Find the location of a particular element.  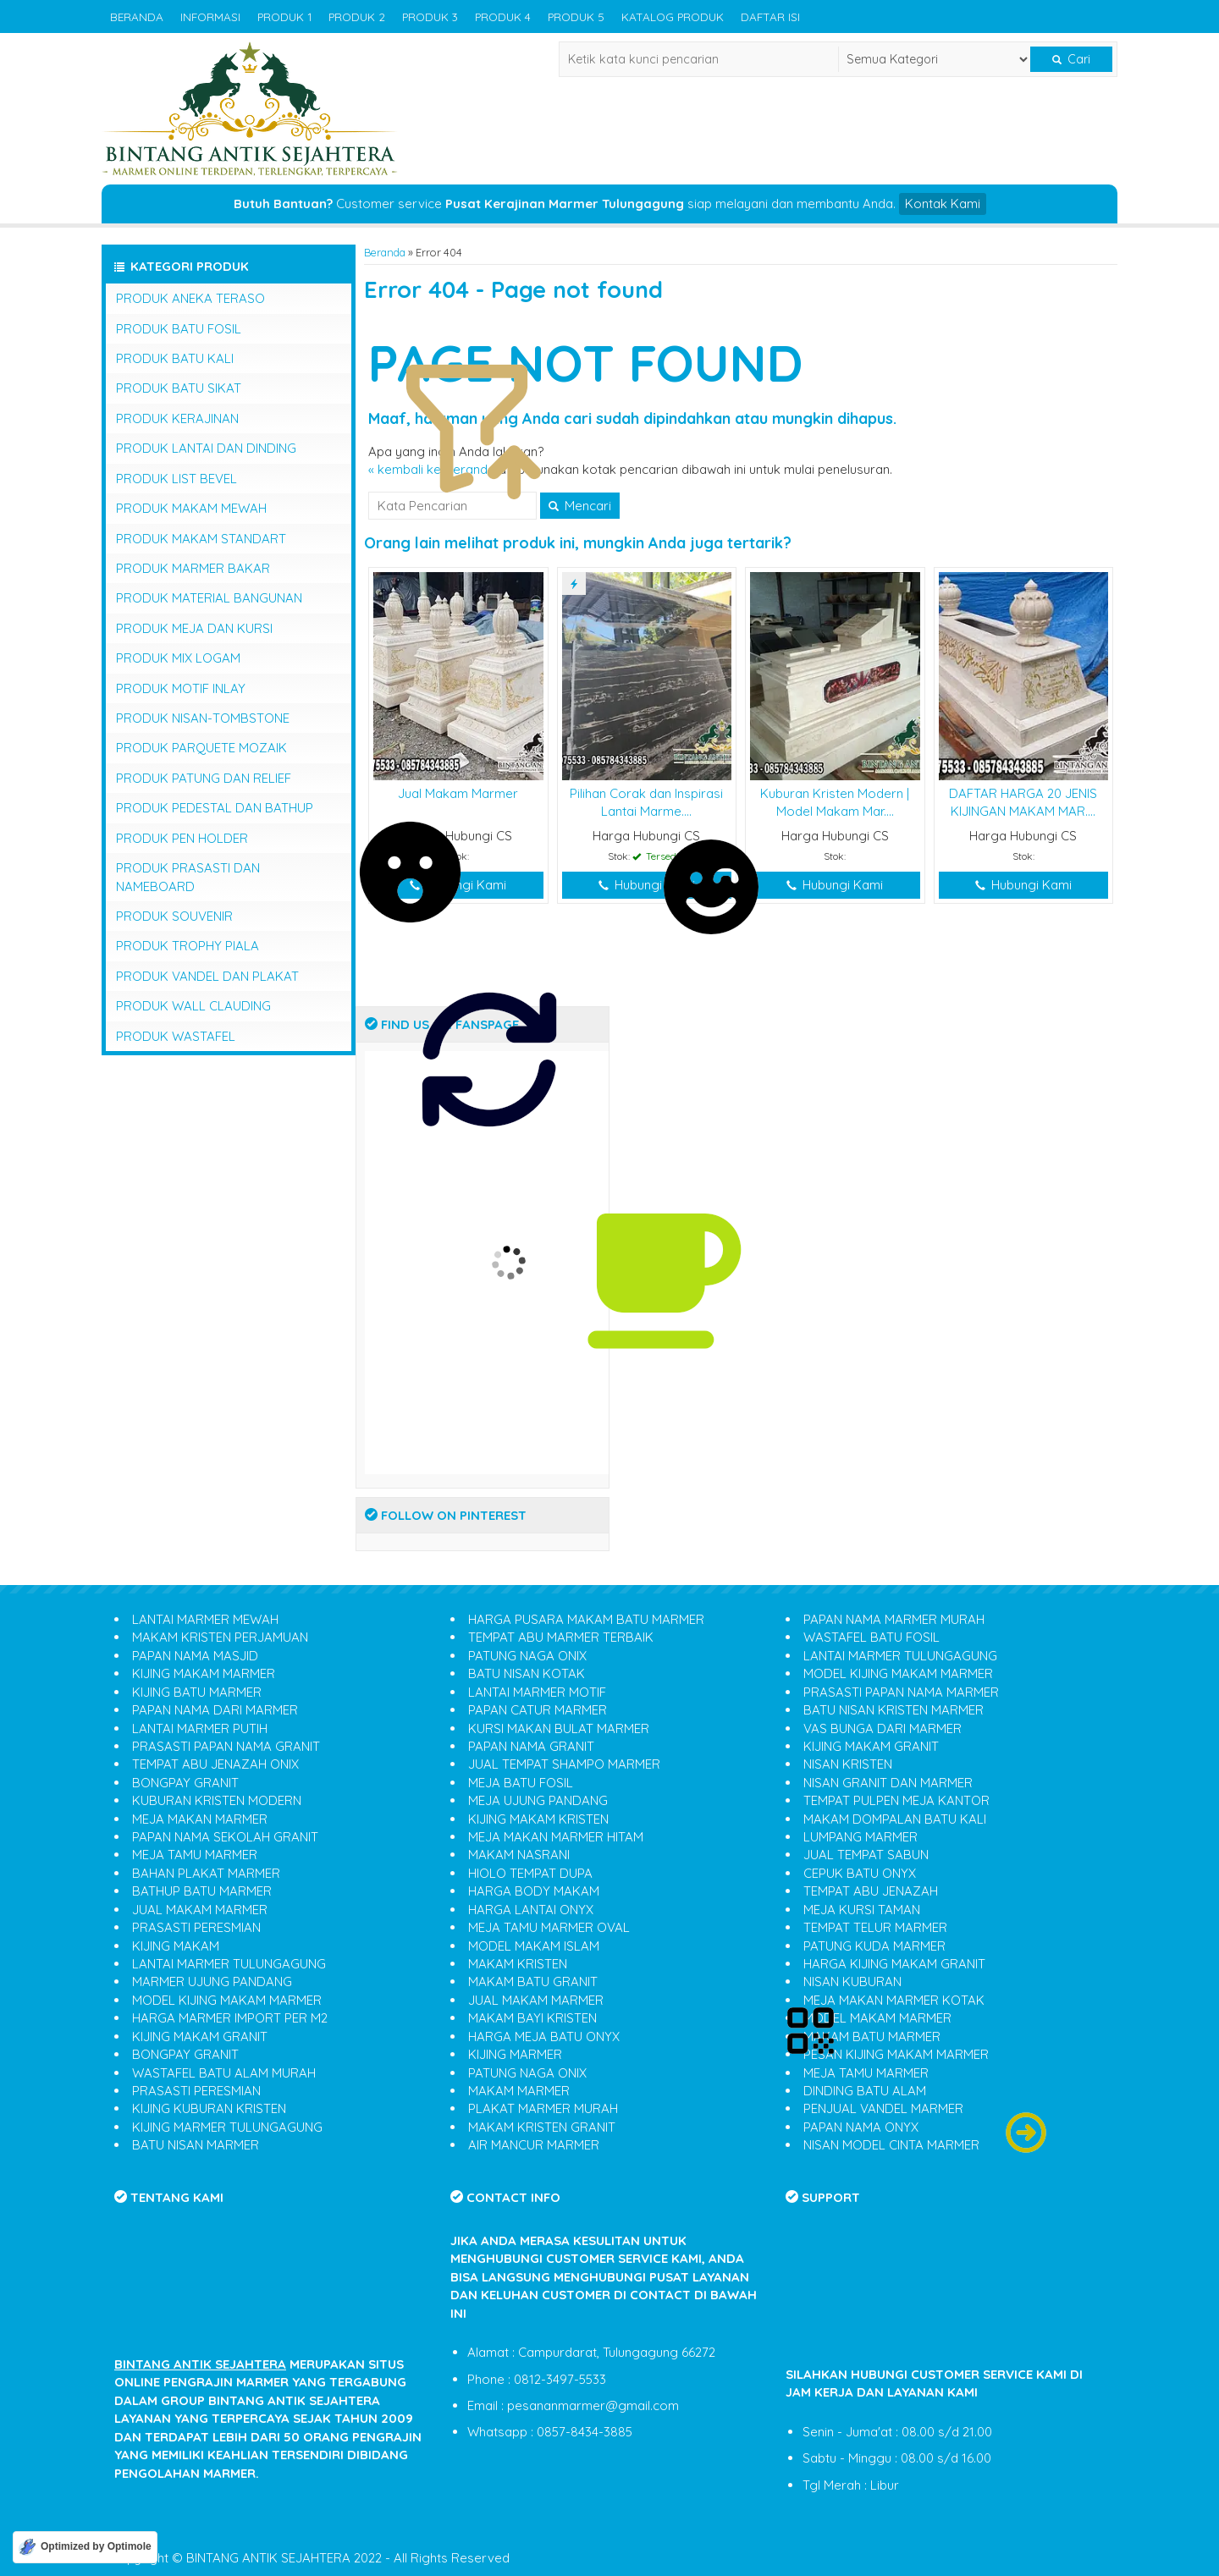

take a coffee break or pause work is located at coordinates (659, 1276).